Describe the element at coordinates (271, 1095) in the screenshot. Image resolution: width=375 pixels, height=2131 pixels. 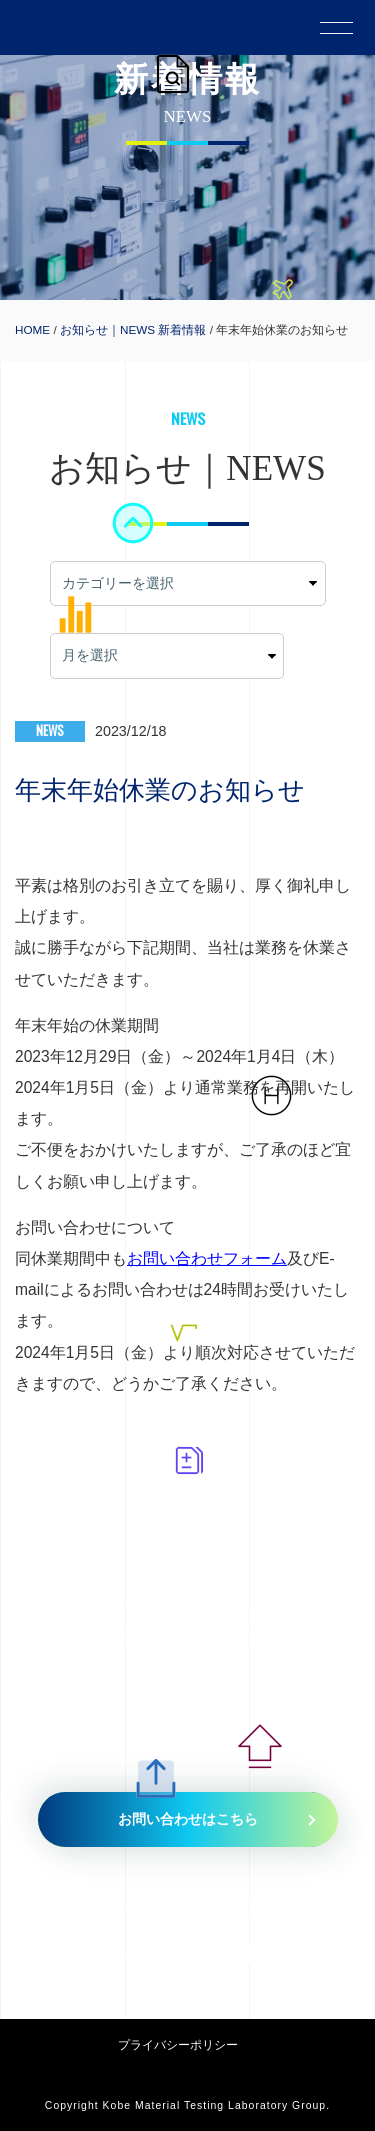
I see `navigate to items starting with the letter H` at that location.